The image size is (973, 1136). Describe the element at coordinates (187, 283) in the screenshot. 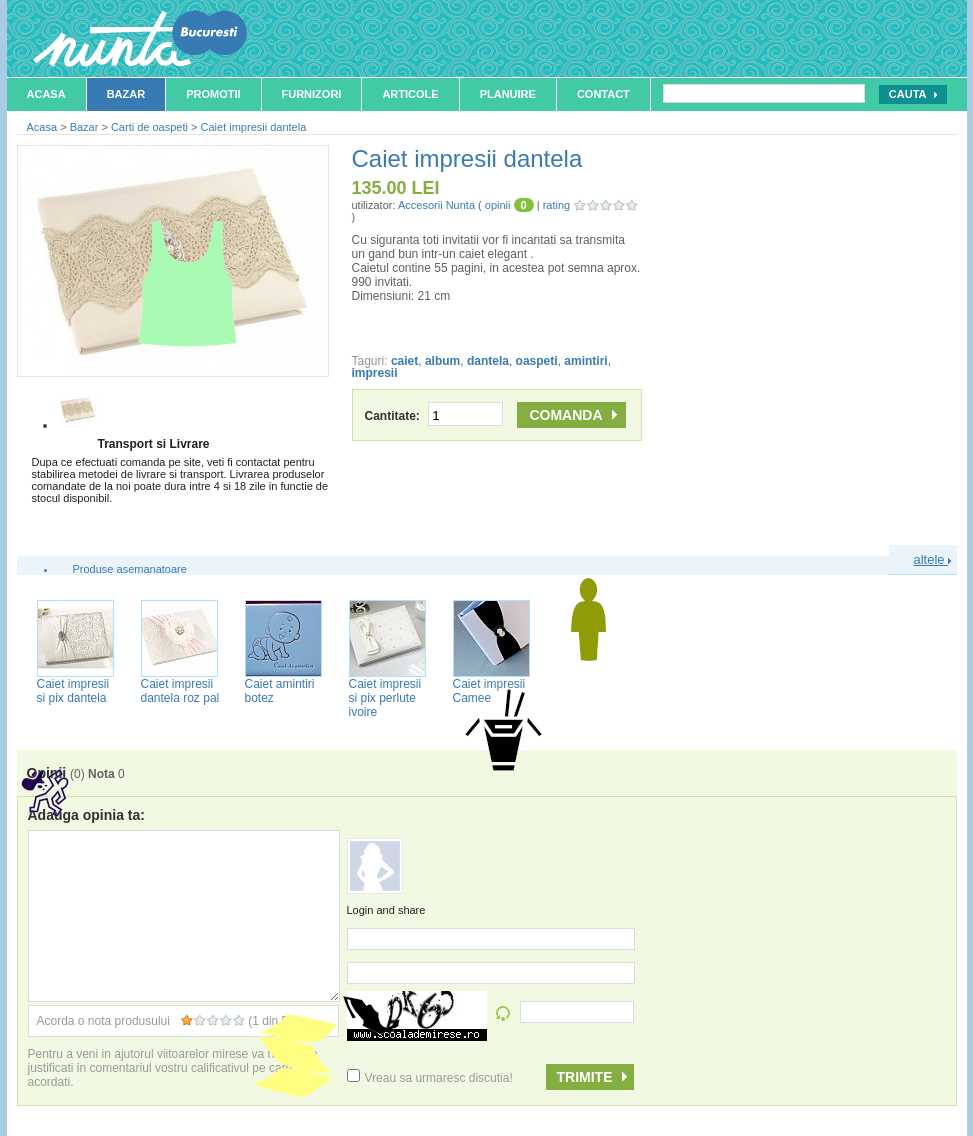

I see `browse sleeveless tops in clothing store` at that location.